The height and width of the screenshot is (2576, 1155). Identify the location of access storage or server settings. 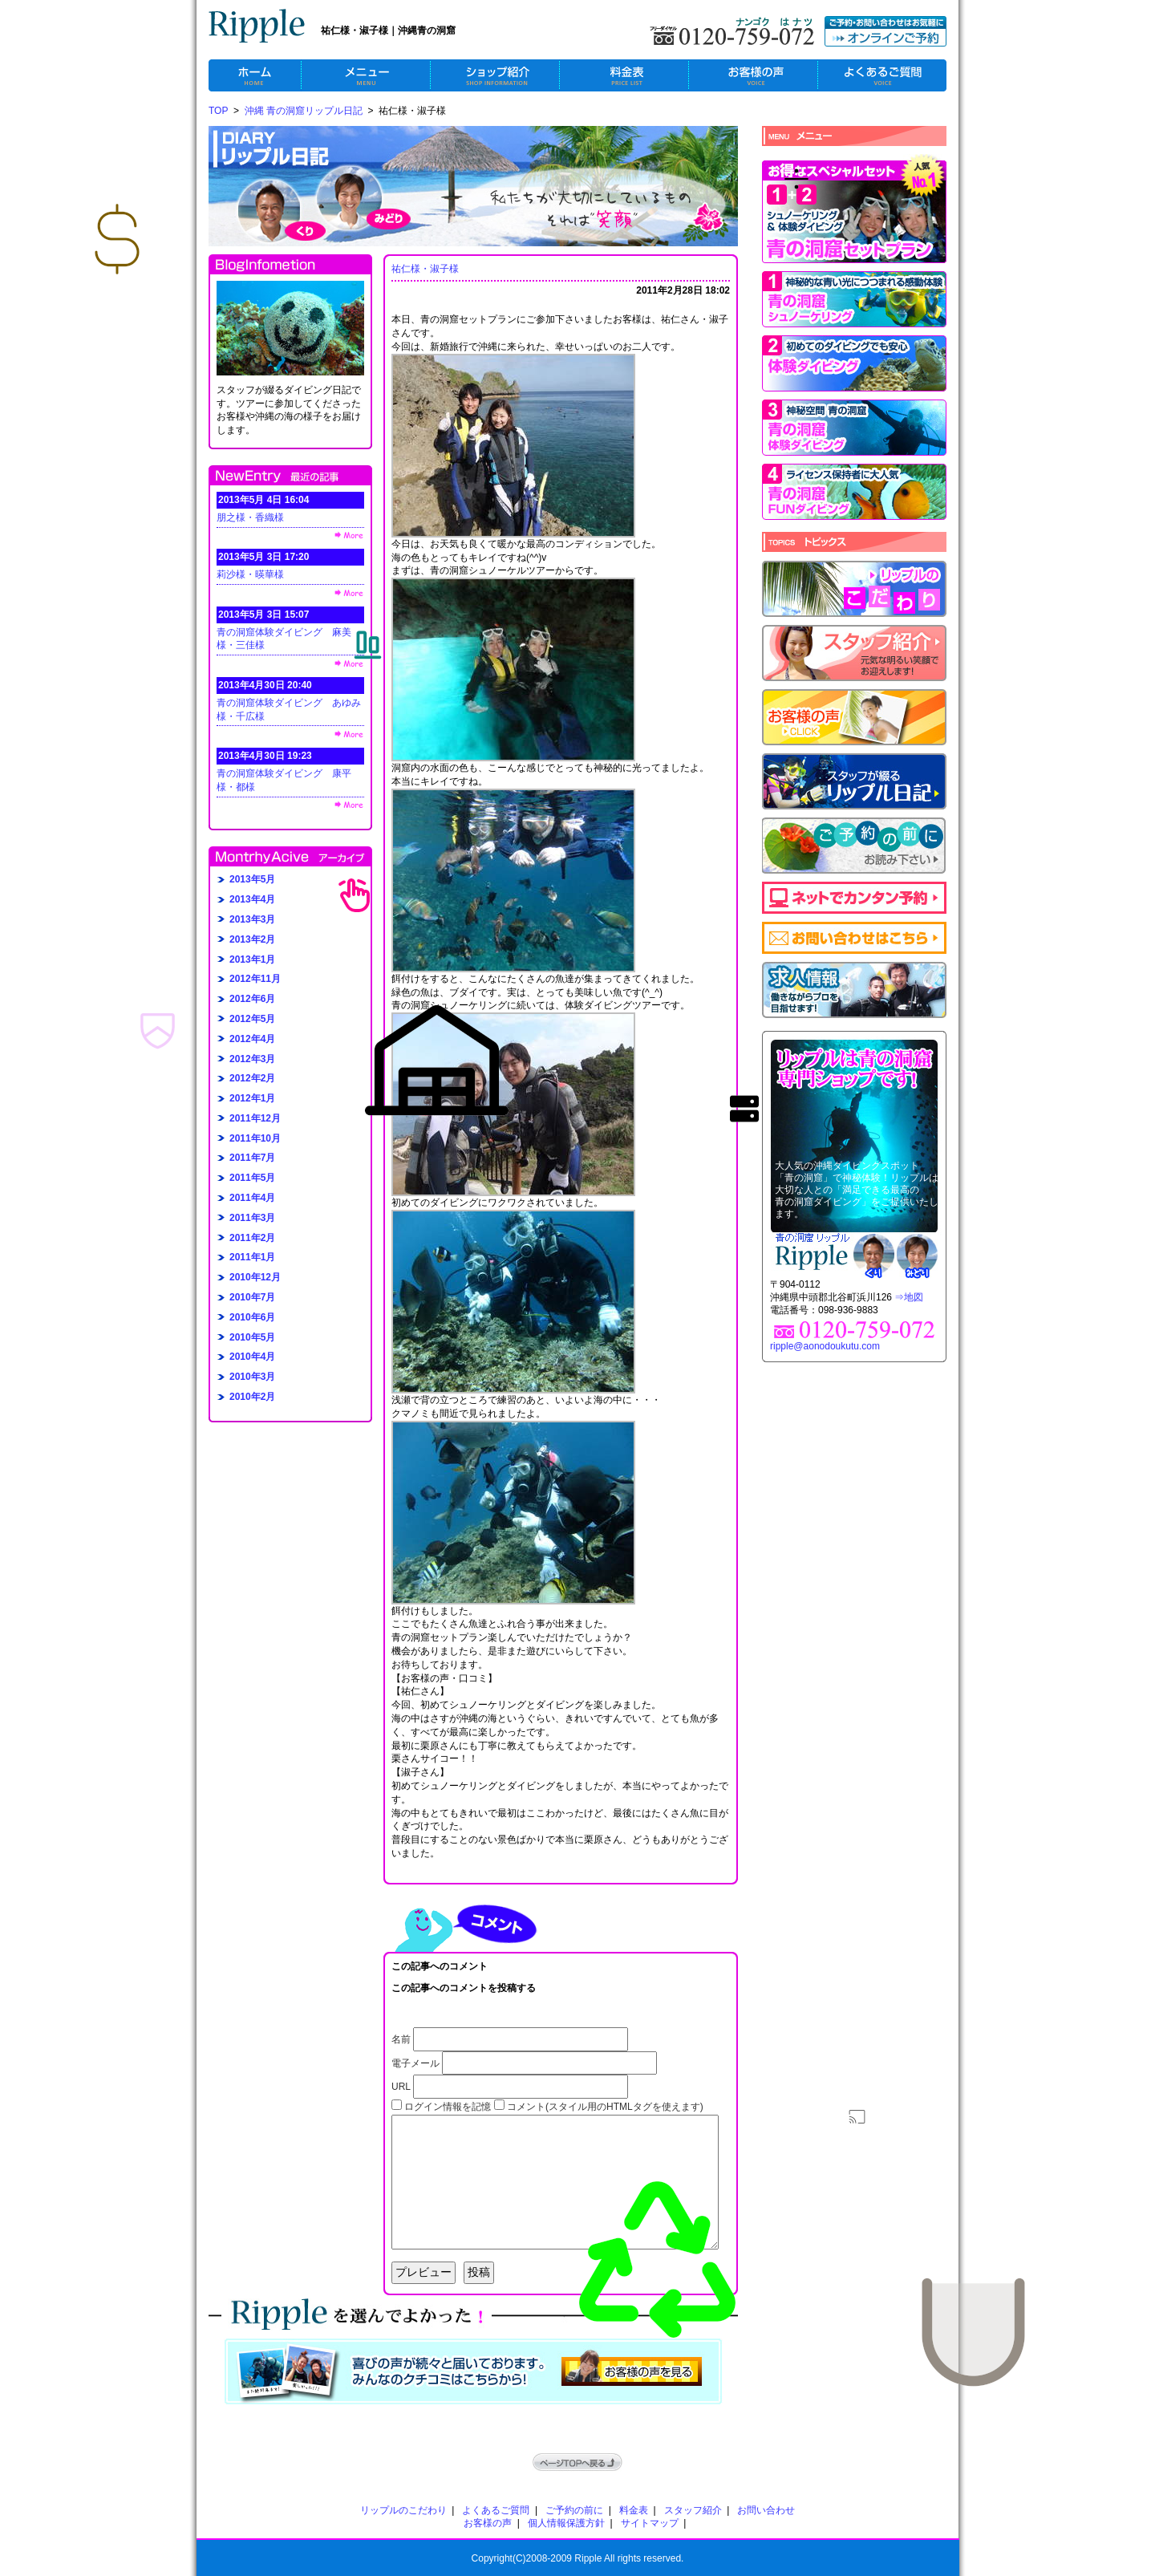
(744, 1109).